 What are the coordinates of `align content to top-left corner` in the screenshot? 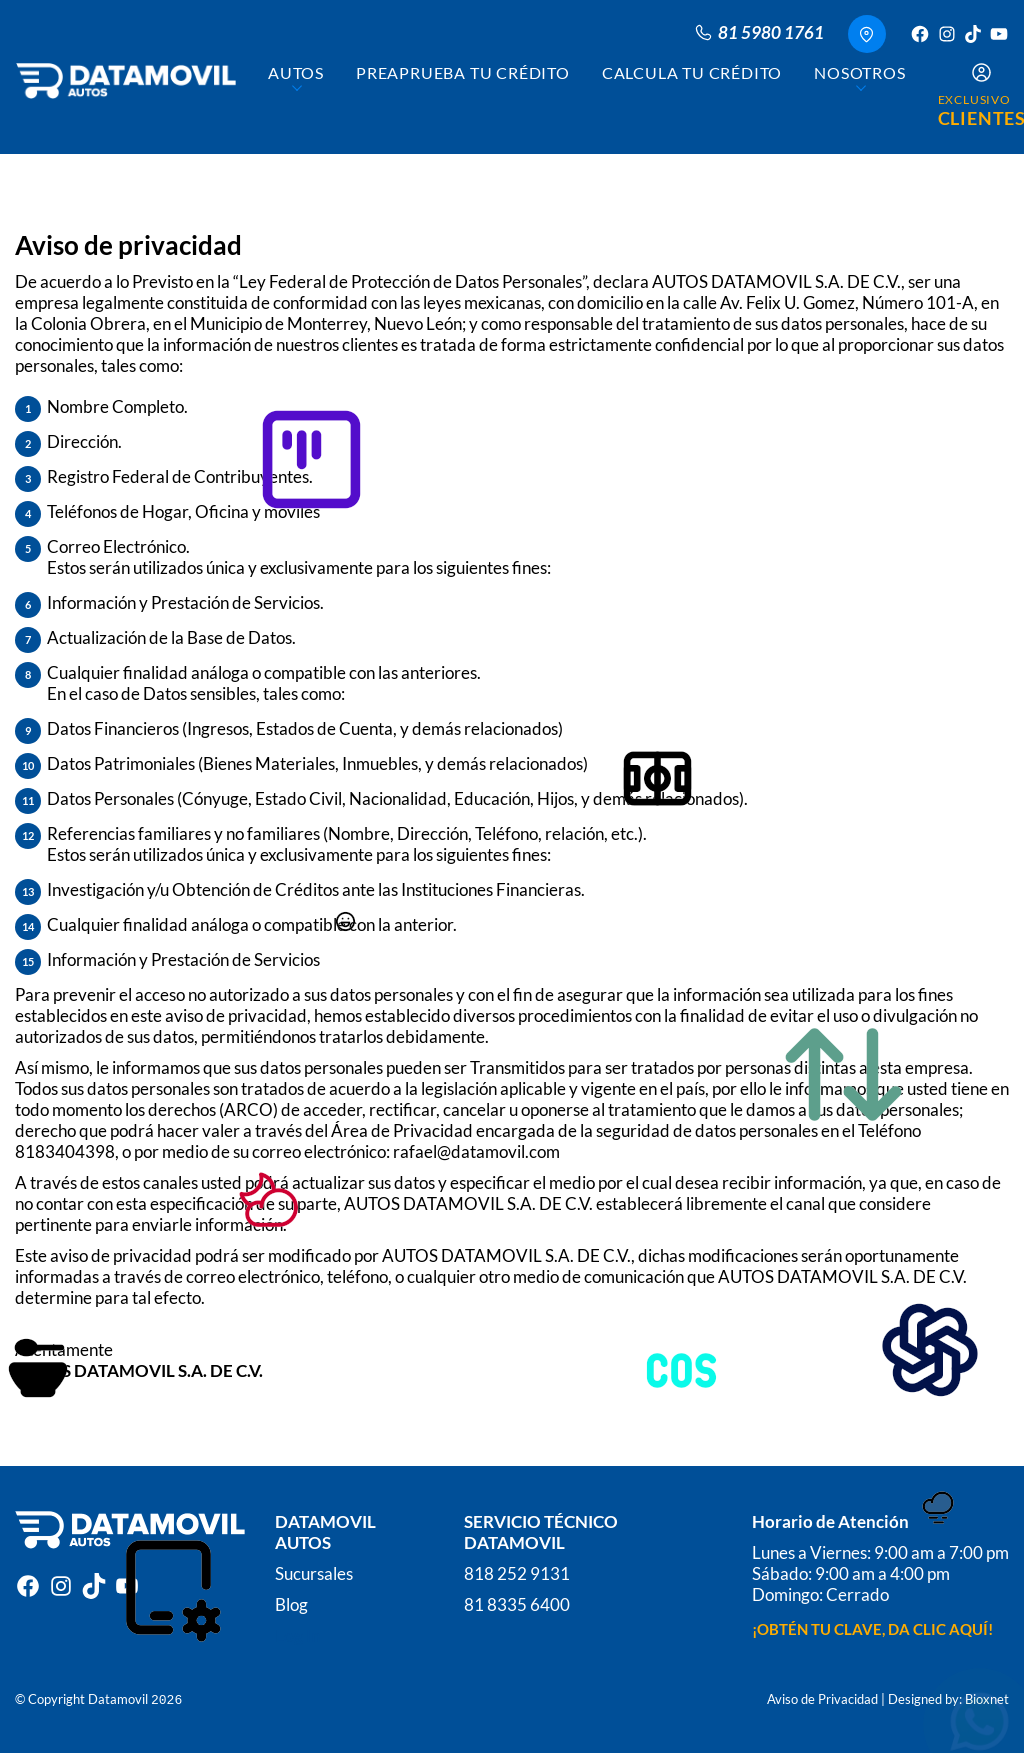 It's located at (311, 459).